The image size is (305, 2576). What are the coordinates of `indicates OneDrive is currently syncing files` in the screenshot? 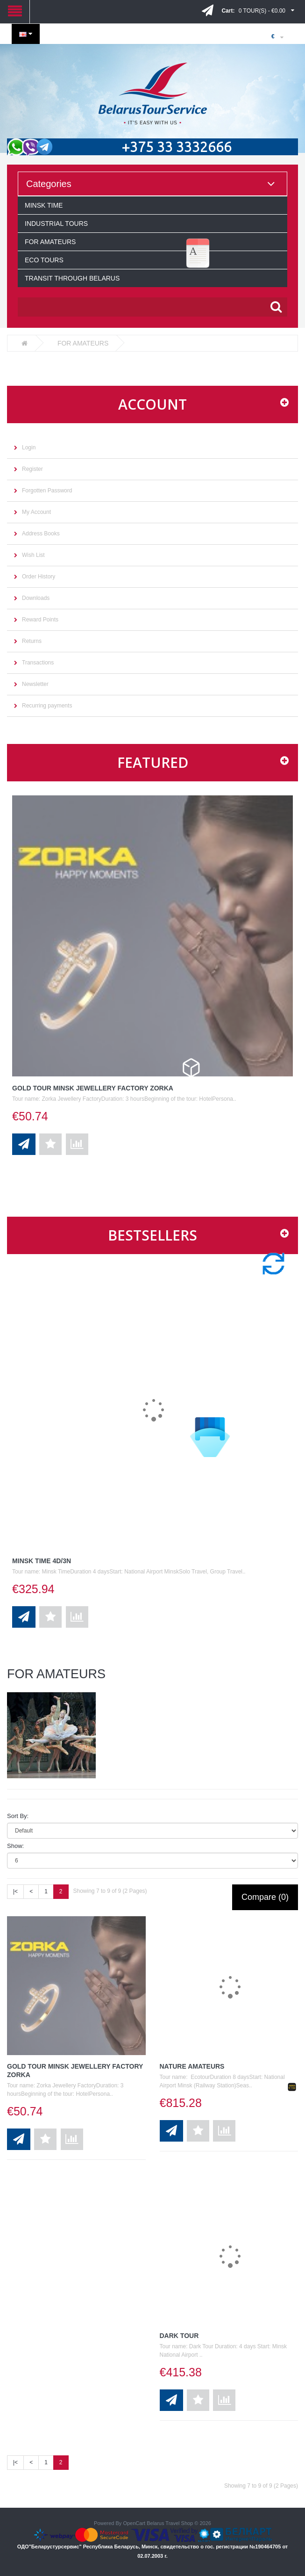 It's located at (273, 1263).